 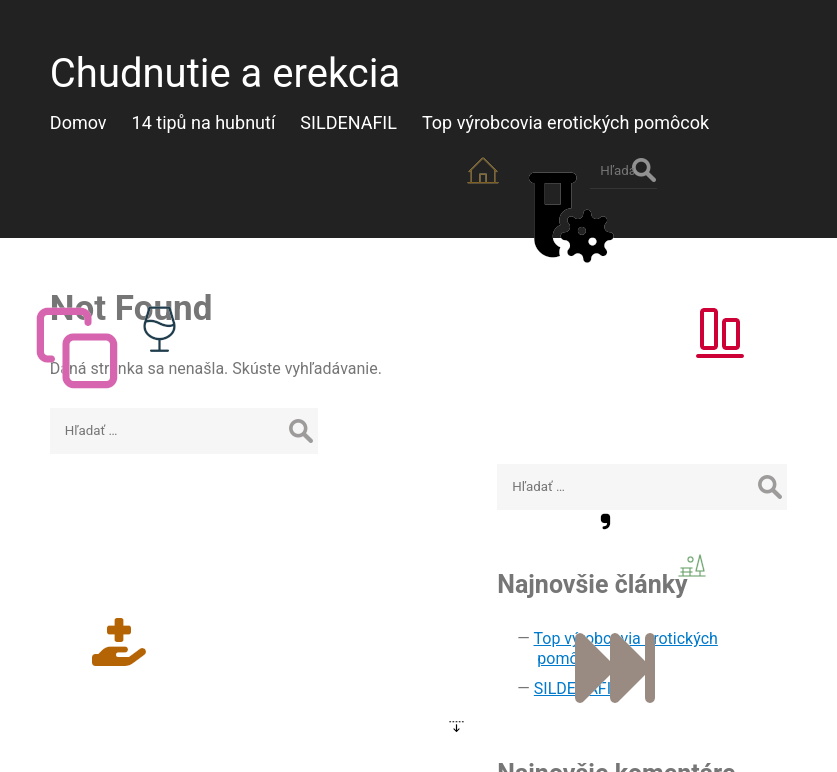 What do you see at coordinates (456, 726) in the screenshot?
I see `expand collapsed content below` at bounding box center [456, 726].